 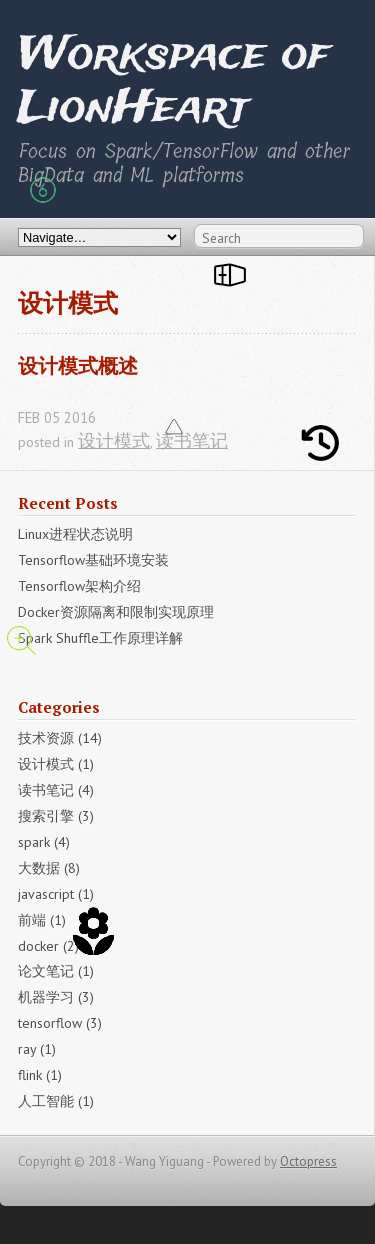 What do you see at coordinates (321, 443) in the screenshot?
I see `view history or recent activity` at bounding box center [321, 443].